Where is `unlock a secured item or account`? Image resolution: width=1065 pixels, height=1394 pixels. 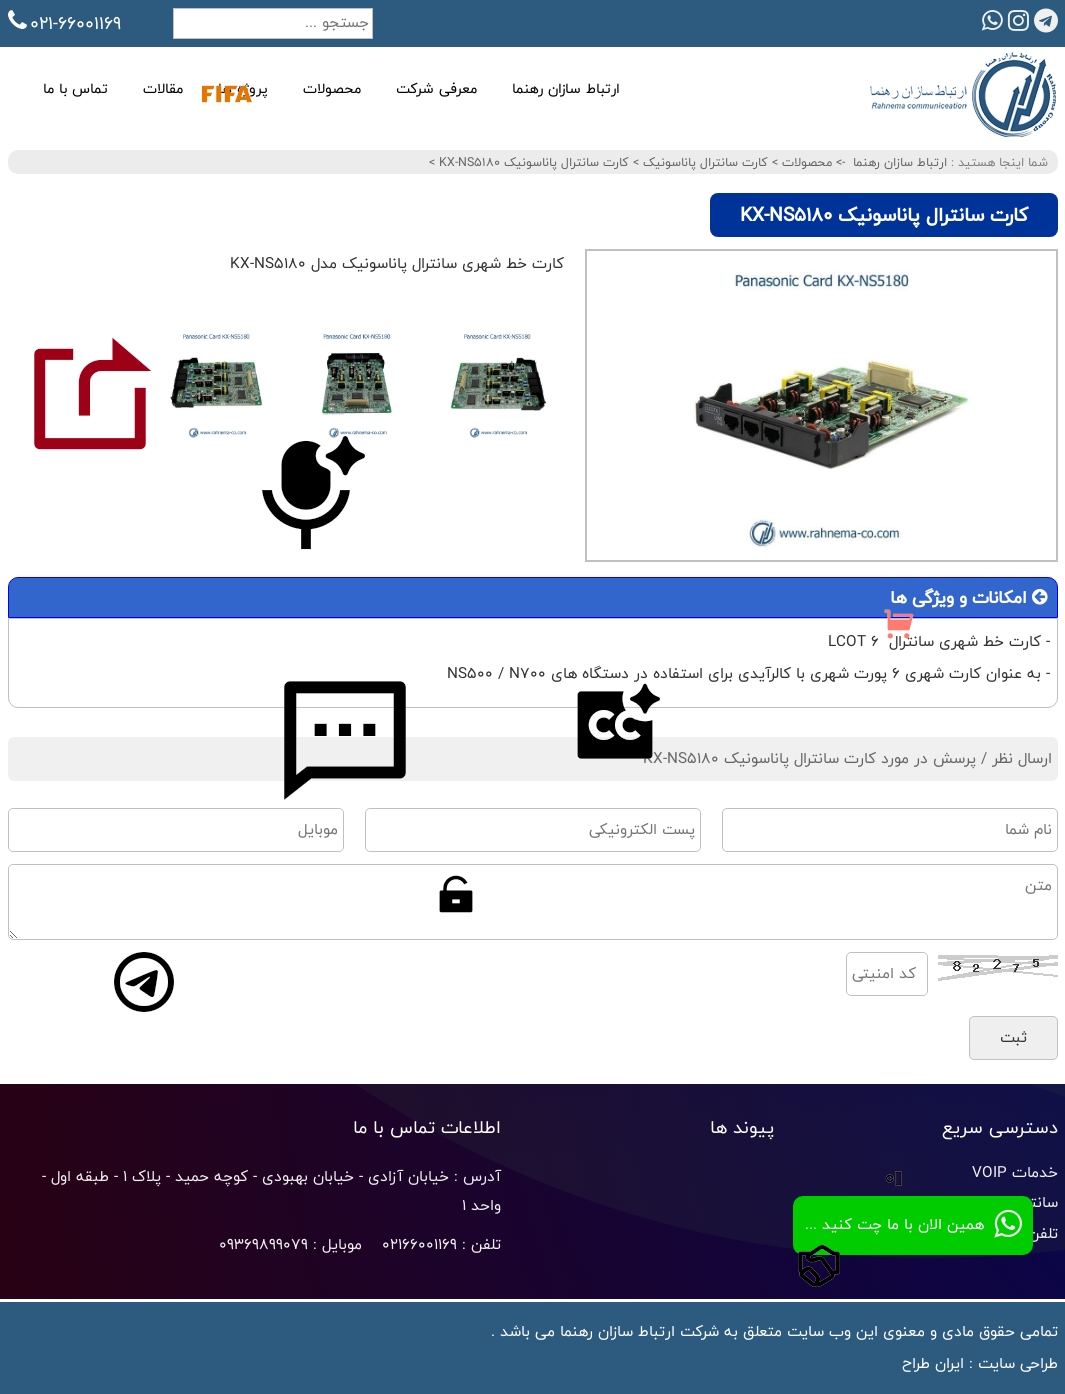
unlock a secured item or account is located at coordinates (456, 894).